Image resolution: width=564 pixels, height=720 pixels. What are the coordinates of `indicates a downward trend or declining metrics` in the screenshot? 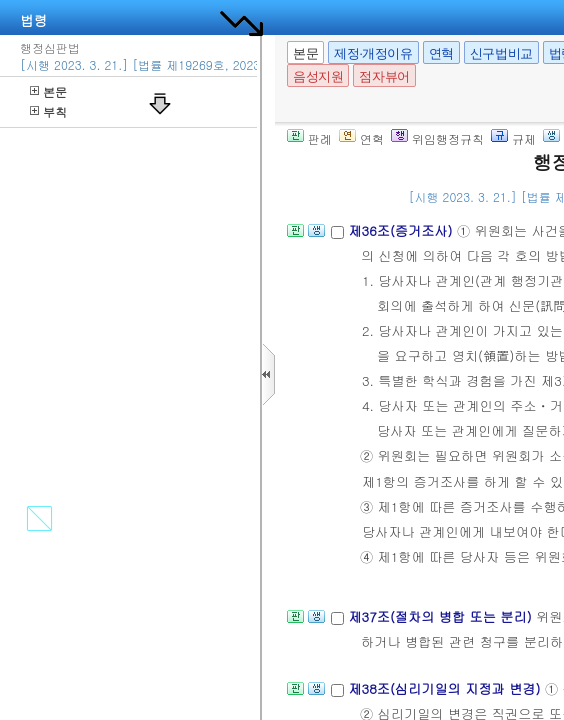 It's located at (241, 23).